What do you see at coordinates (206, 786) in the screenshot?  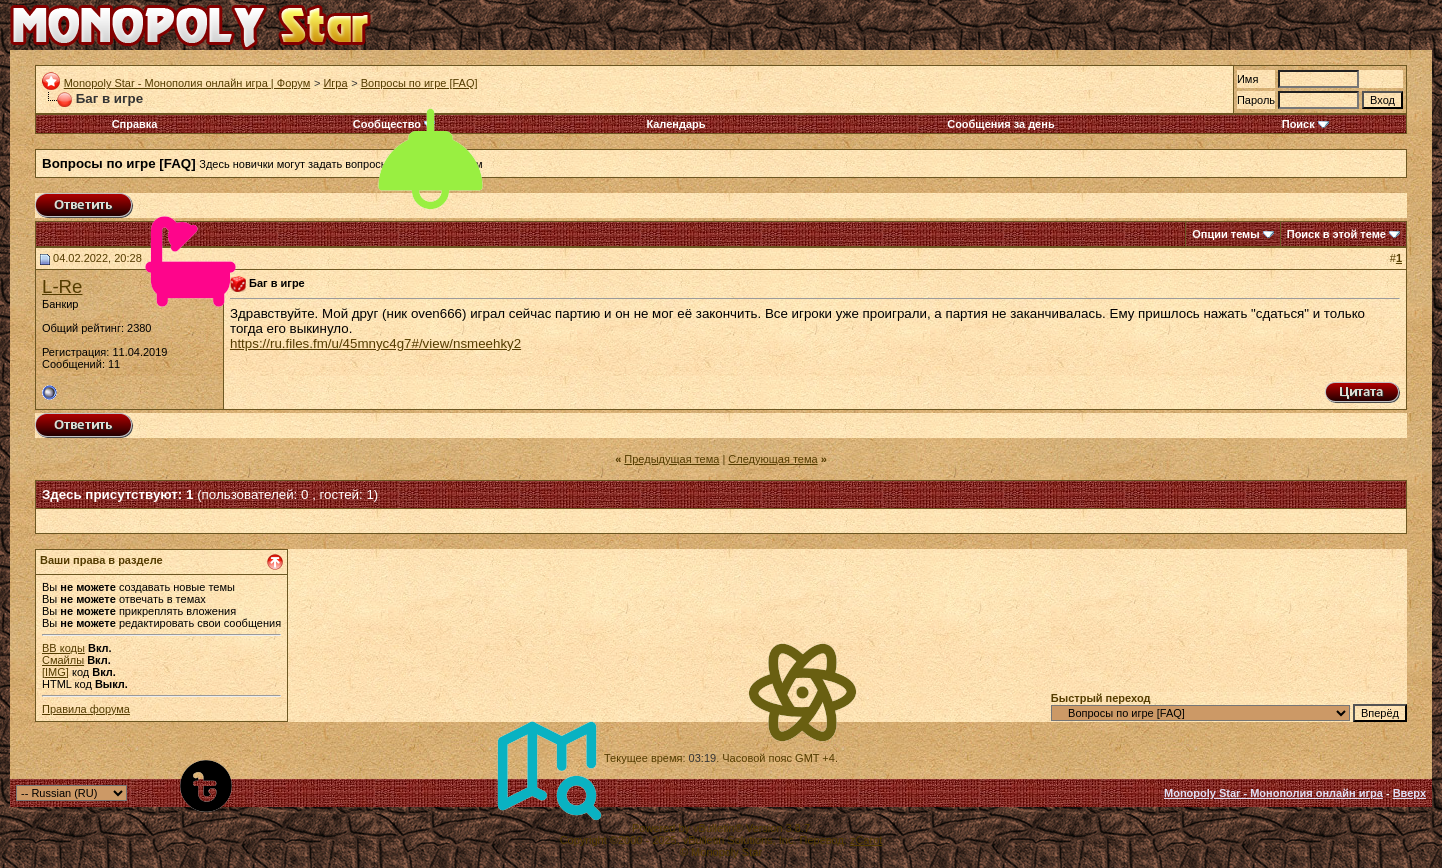 I see `bangladeshi taka currency indicator` at bounding box center [206, 786].